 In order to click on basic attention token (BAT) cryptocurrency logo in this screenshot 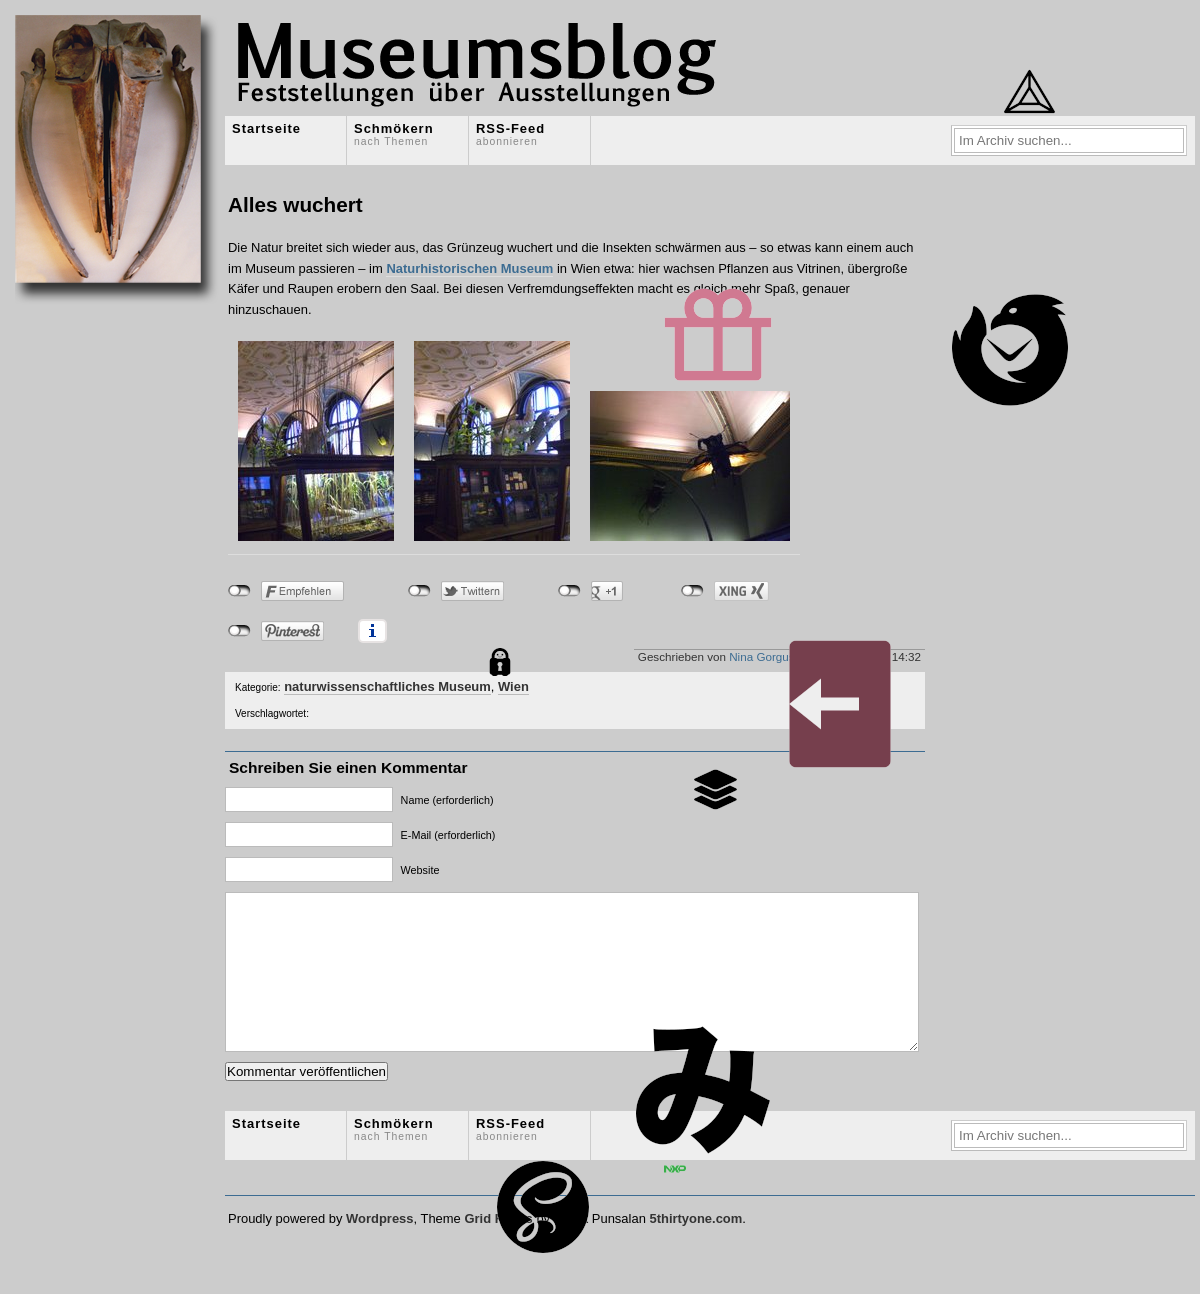, I will do `click(1029, 91)`.